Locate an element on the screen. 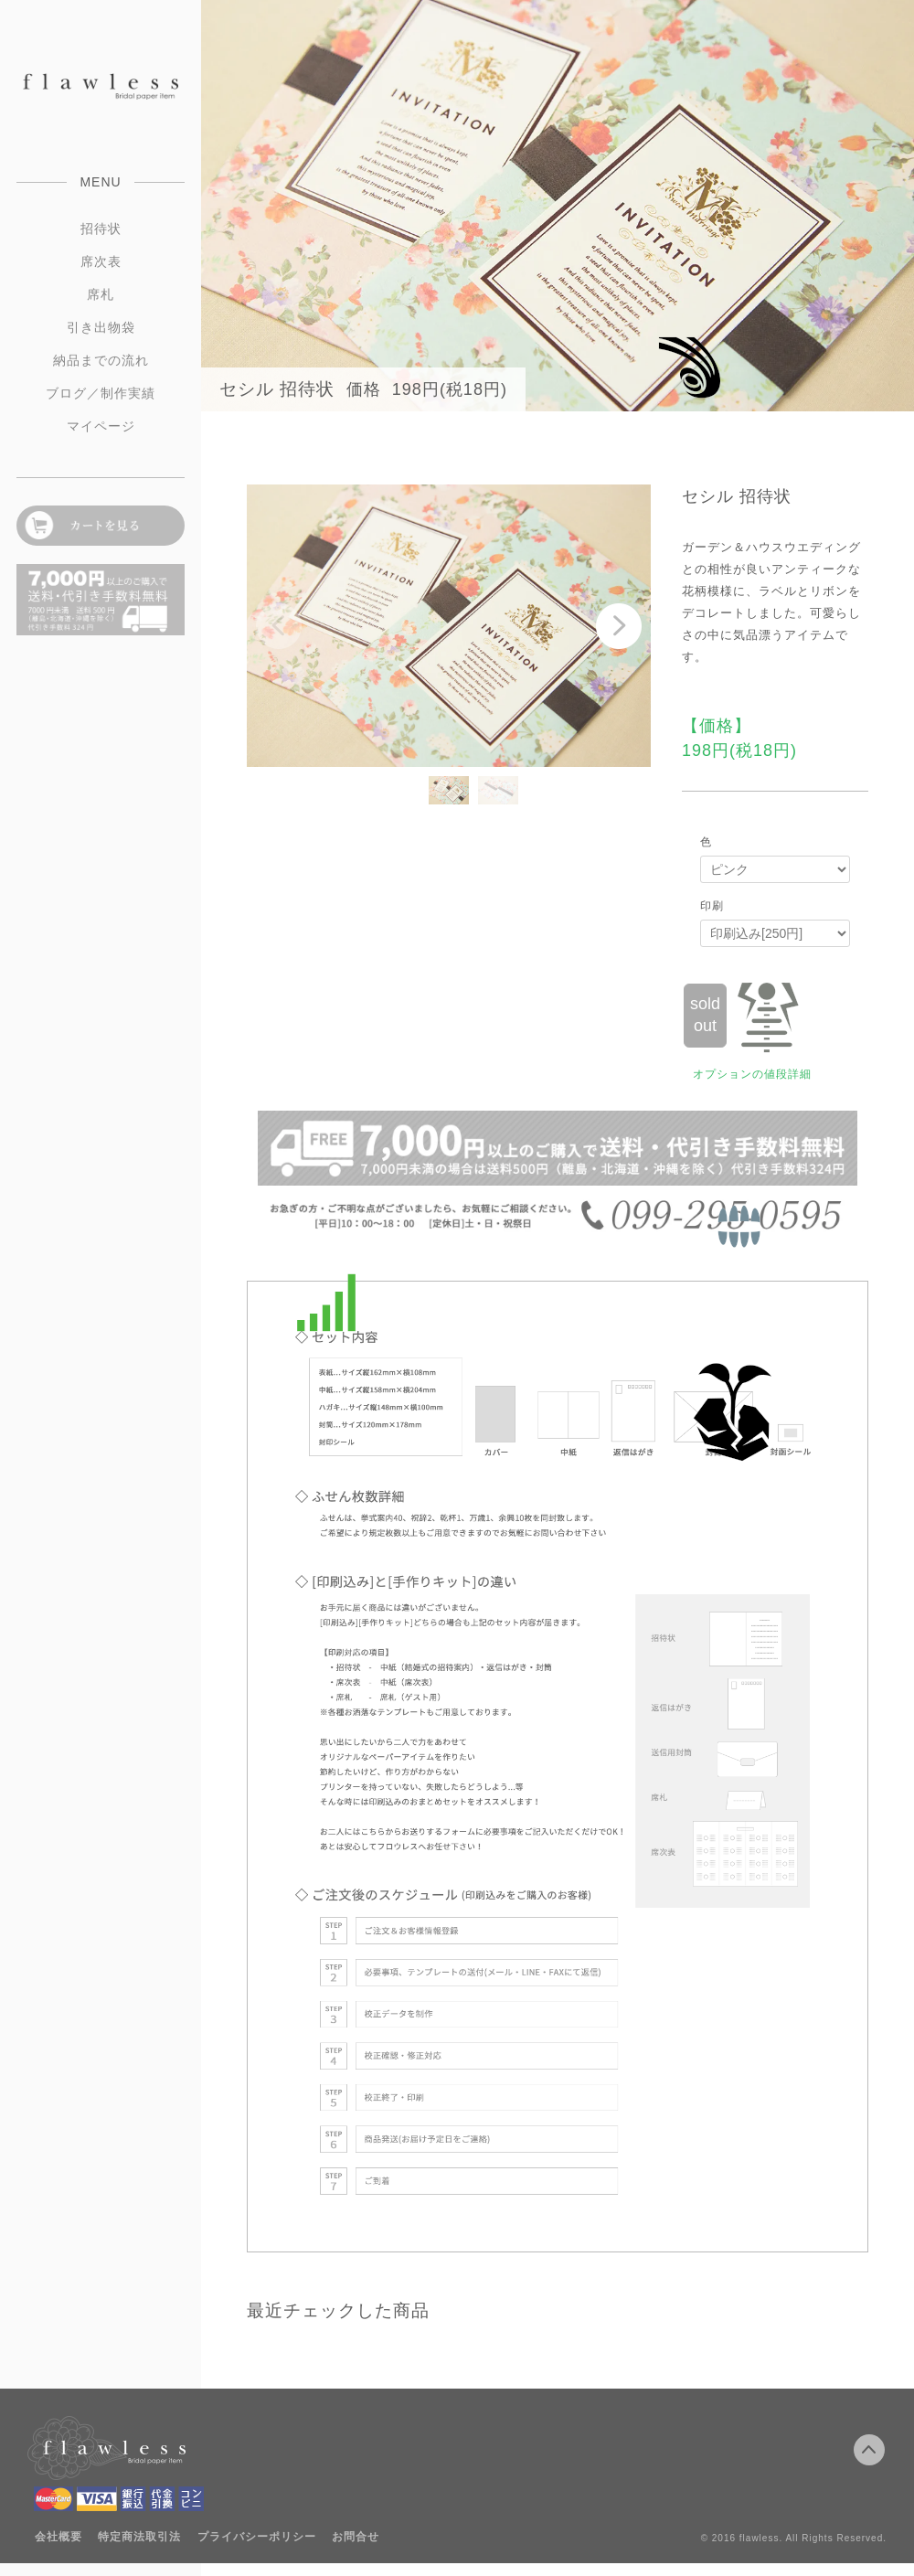 The height and width of the screenshot is (2576, 914). plant a seed or start growing crops is located at coordinates (734, 1411).